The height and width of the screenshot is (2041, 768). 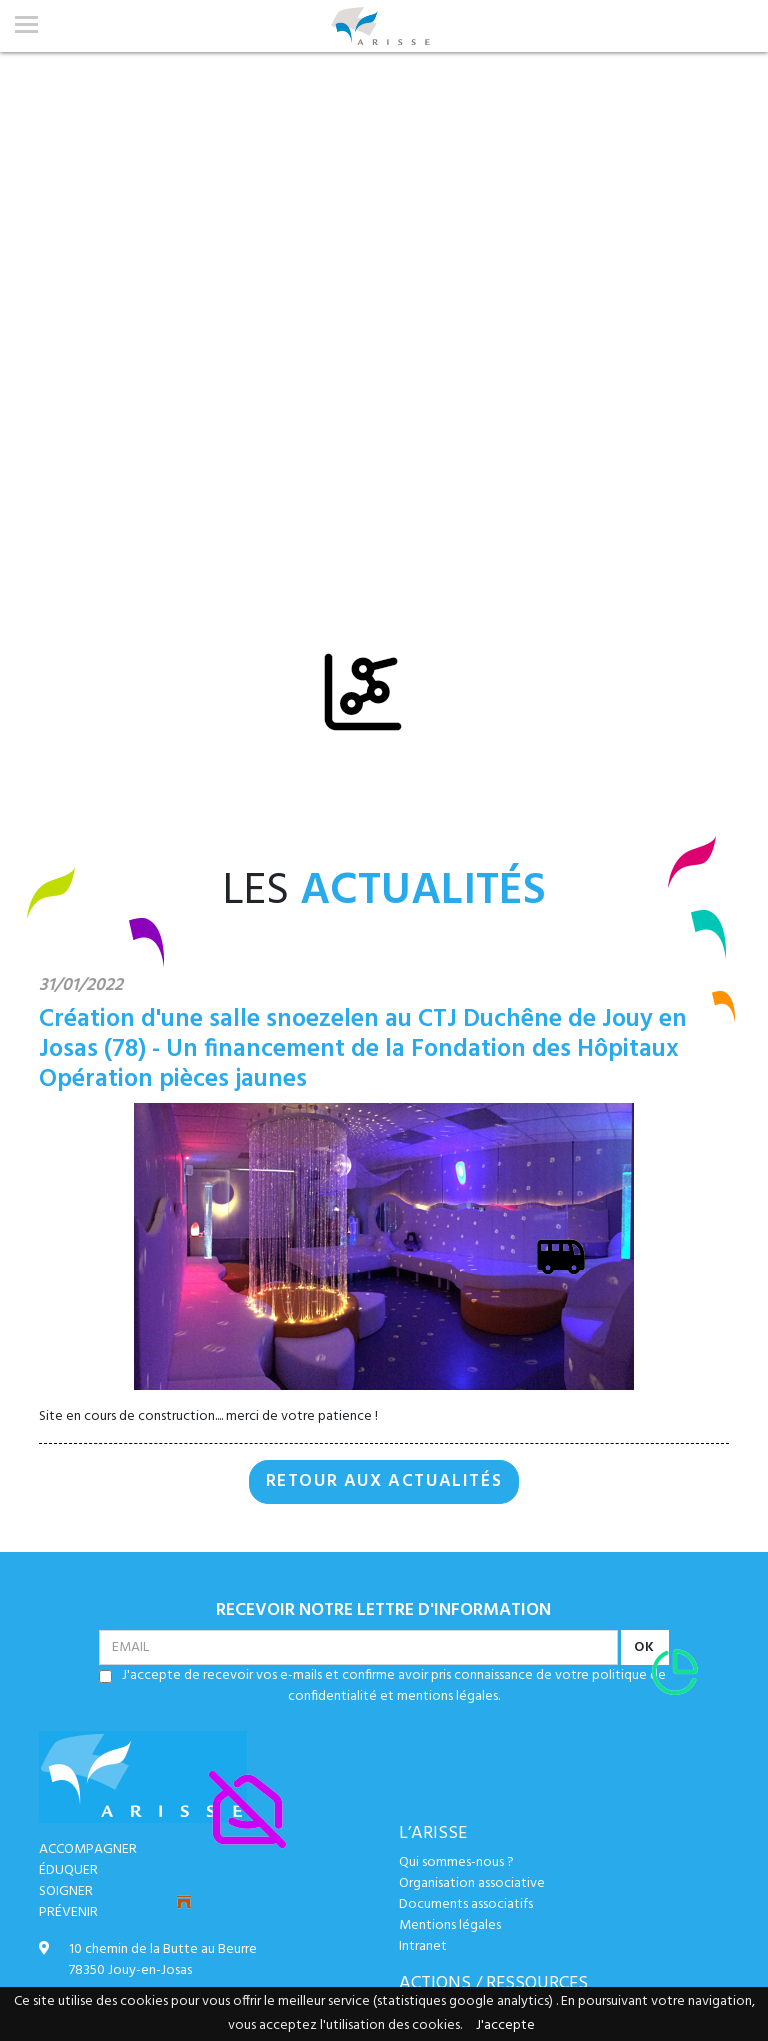 What do you see at coordinates (363, 692) in the screenshot?
I see `view network analytics or graph data` at bounding box center [363, 692].